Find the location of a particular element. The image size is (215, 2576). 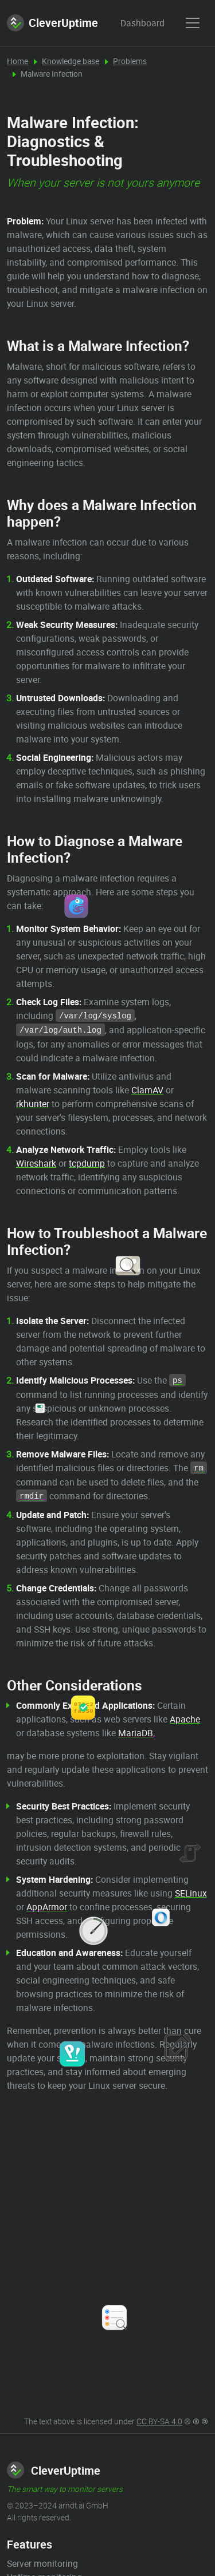

open sysprof system profiler application is located at coordinates (93, 1931).